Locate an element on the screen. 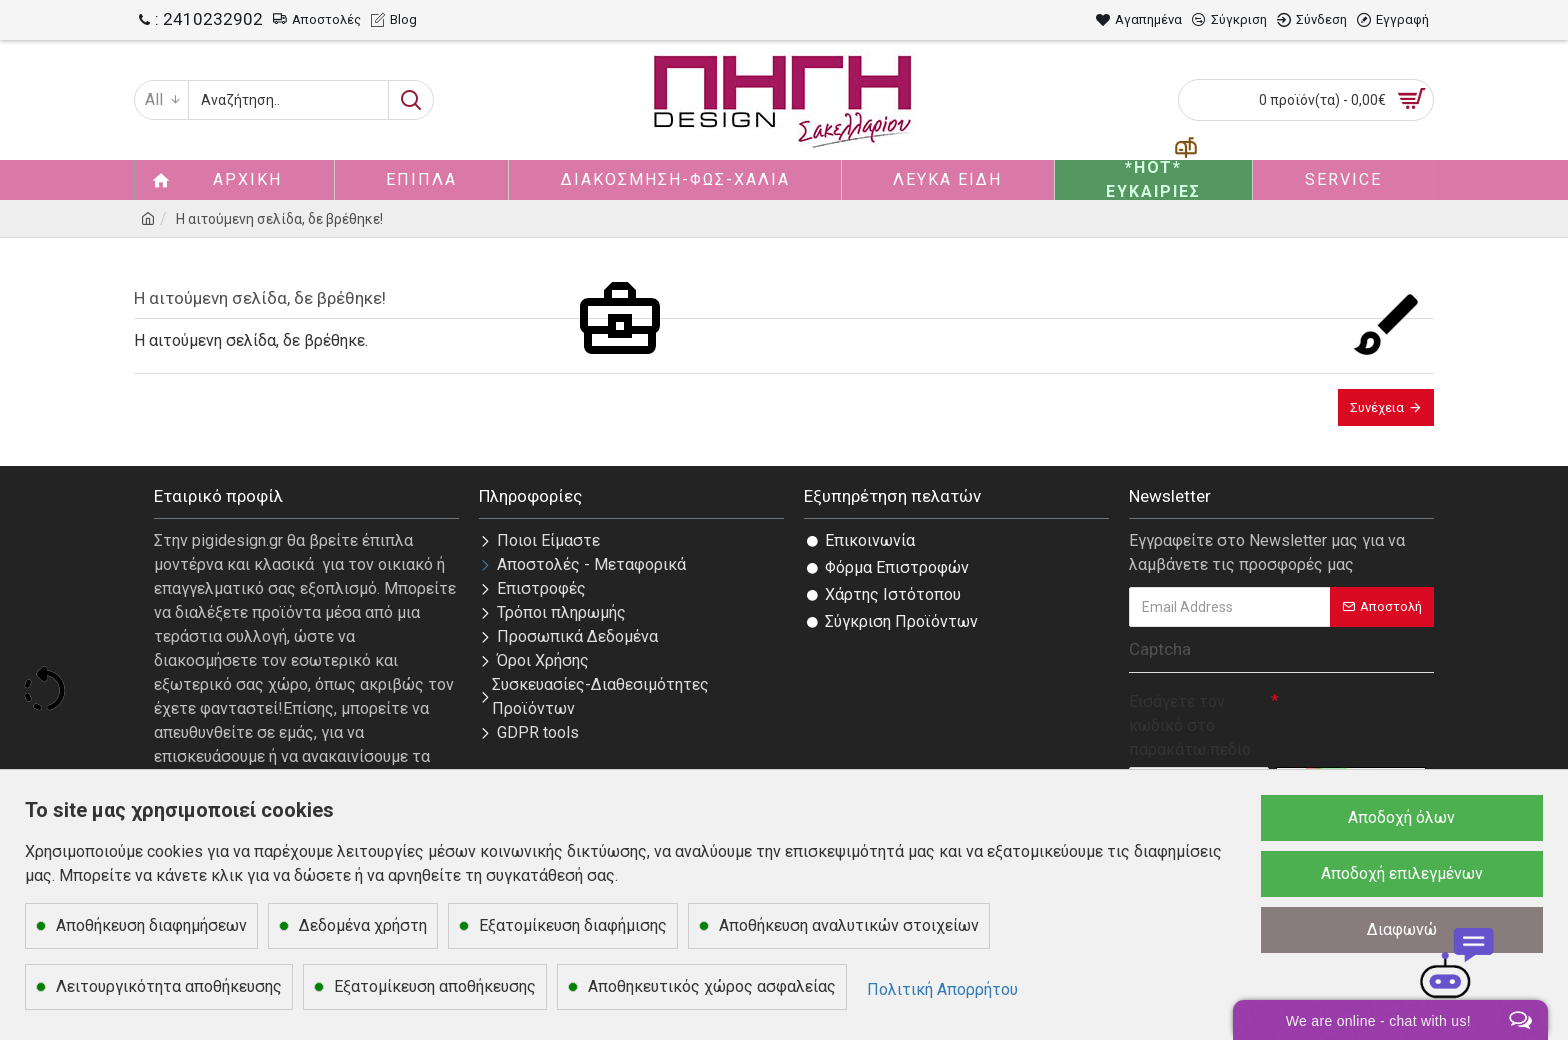 This screenshot has height=1040, width=1568. access your mailbox or inbox is located at coordinates (1186, 148).